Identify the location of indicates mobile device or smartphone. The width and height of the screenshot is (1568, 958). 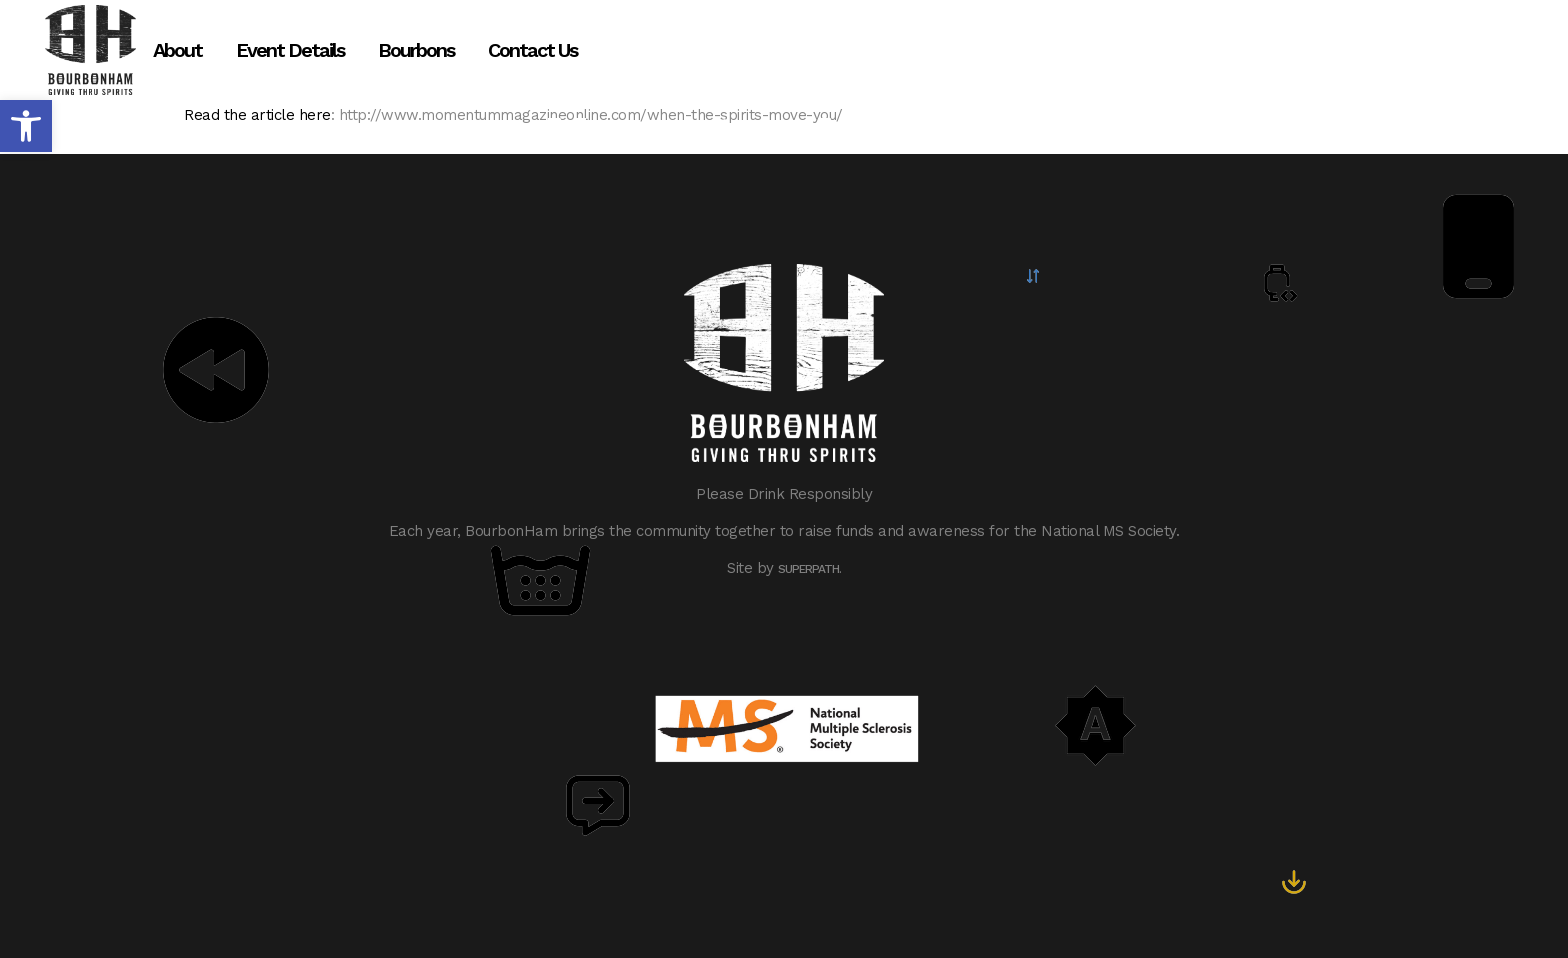
(1478, 246).